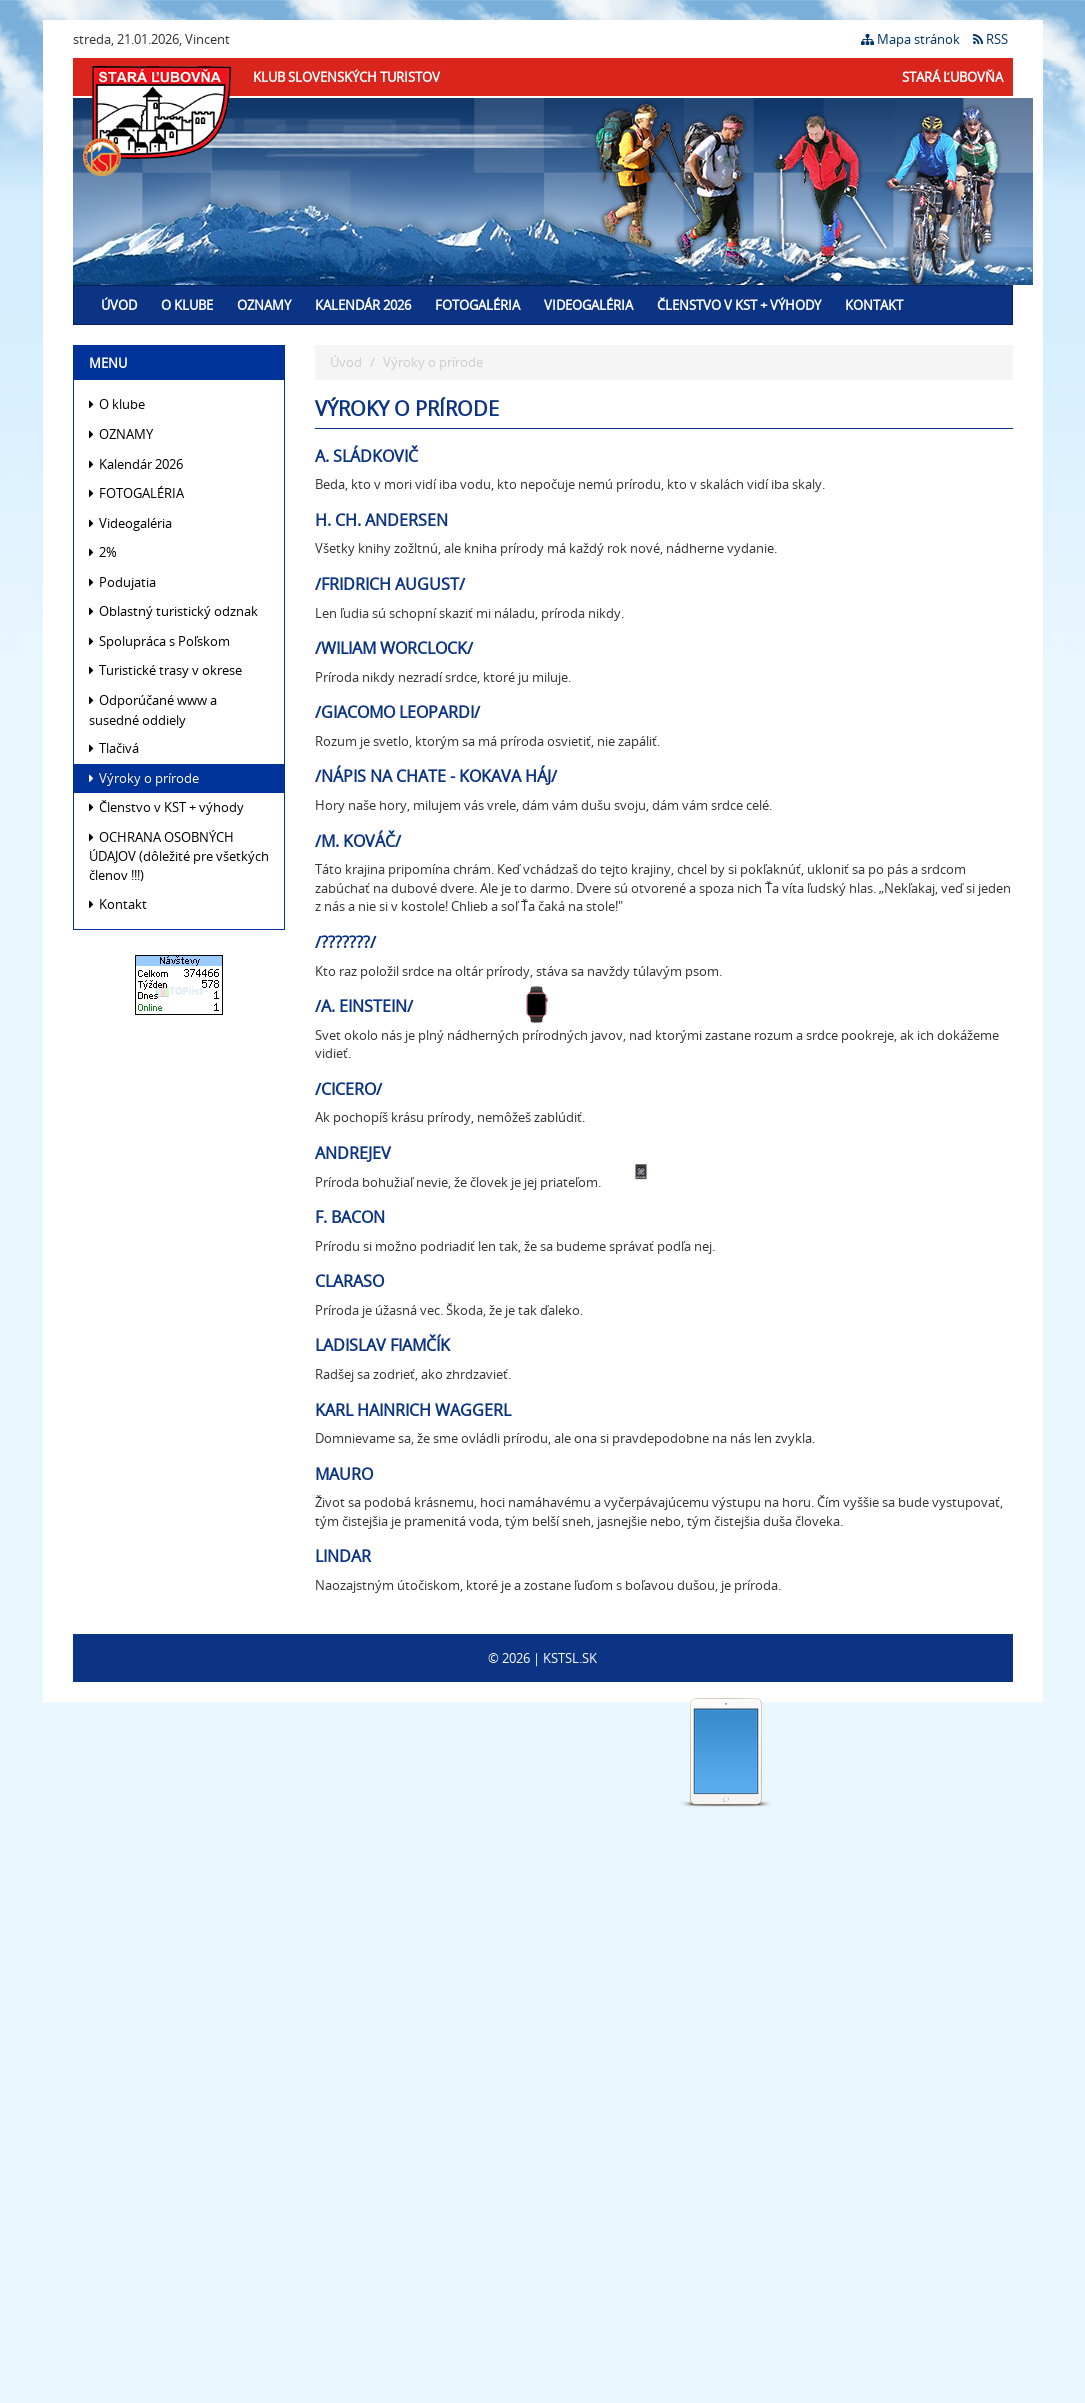  What do you see at coordinates (726, 1742) in the screenshot?
I see `indicates a connected iPad Mini device` at bounding box center [726, 1742].